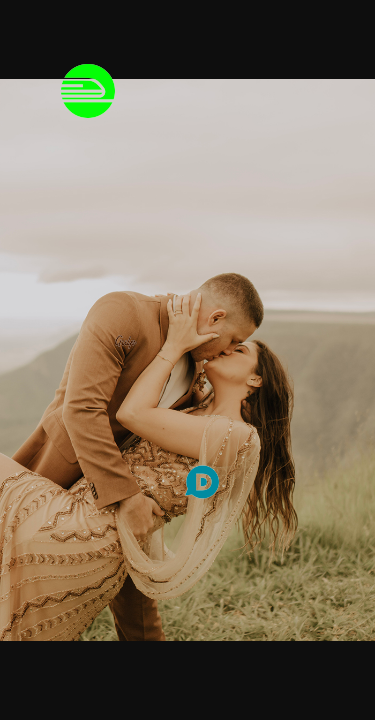 This screenshot has width=375, height=720. Describe the element at coordinates (202, 482) in the screenshot. I see `open Disqus comments section` at that location.